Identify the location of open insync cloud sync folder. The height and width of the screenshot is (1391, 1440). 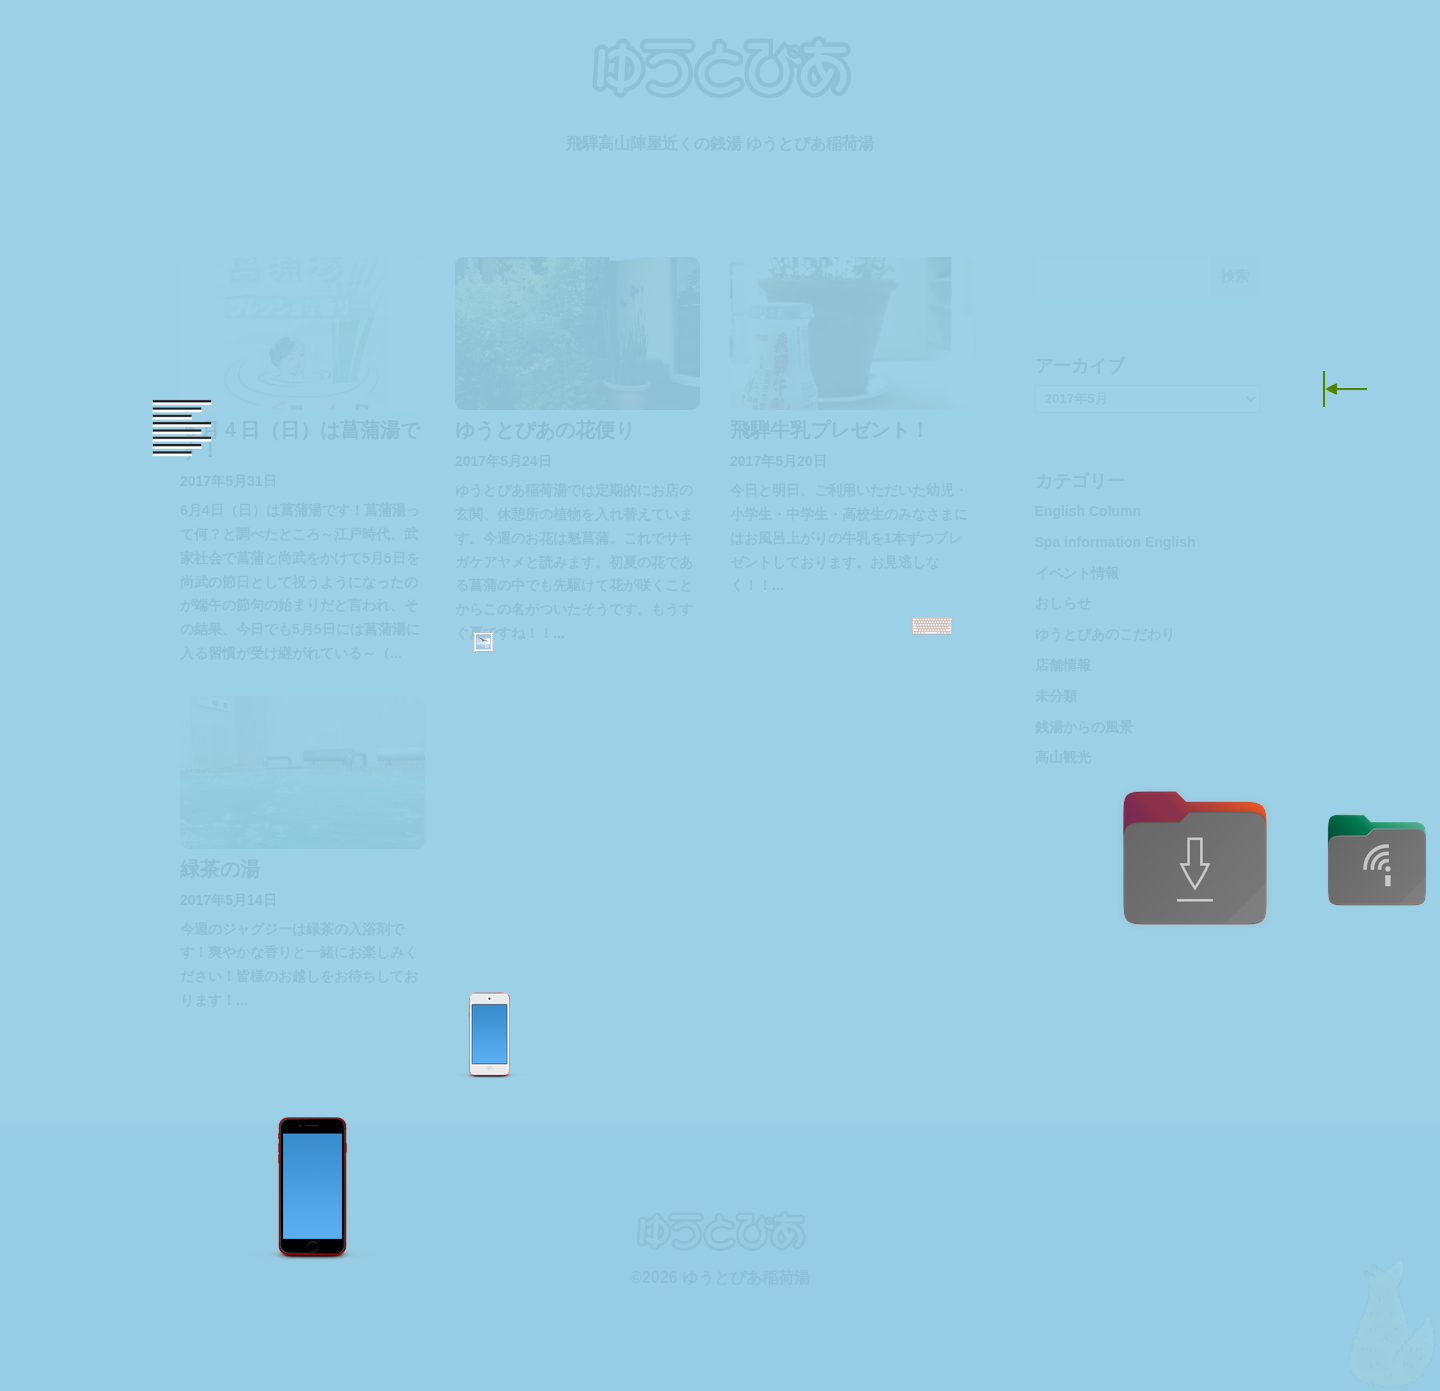
(1377, 860).